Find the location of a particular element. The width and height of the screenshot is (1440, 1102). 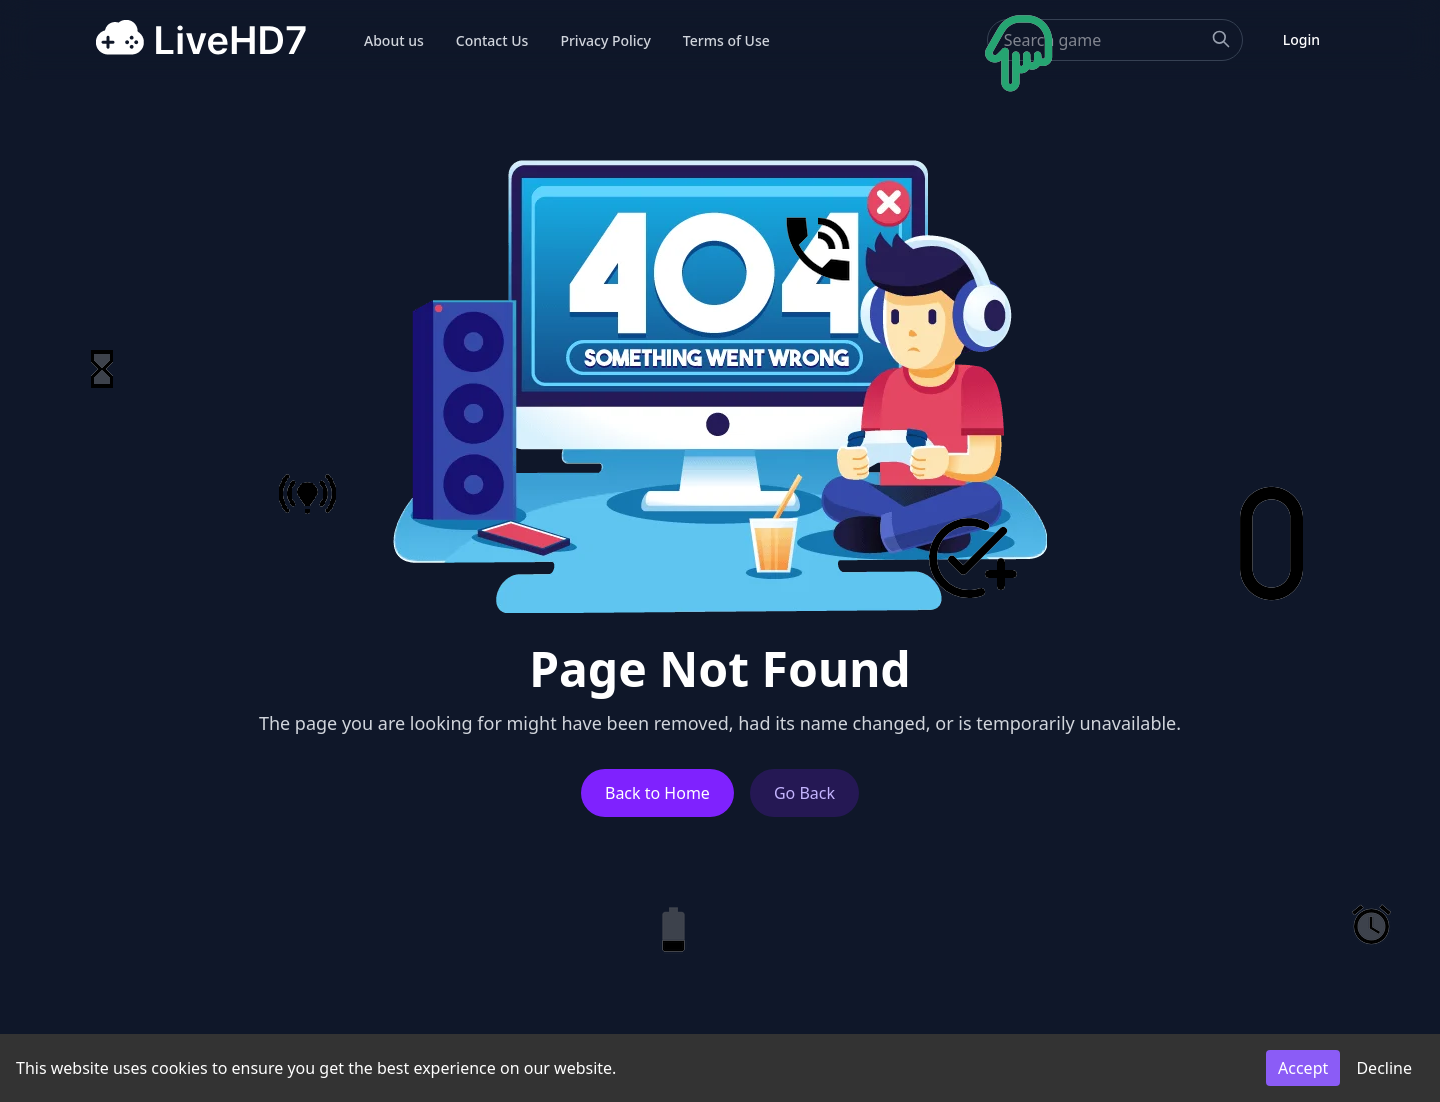

add a new task to your list is located at coordinates (969, 558).